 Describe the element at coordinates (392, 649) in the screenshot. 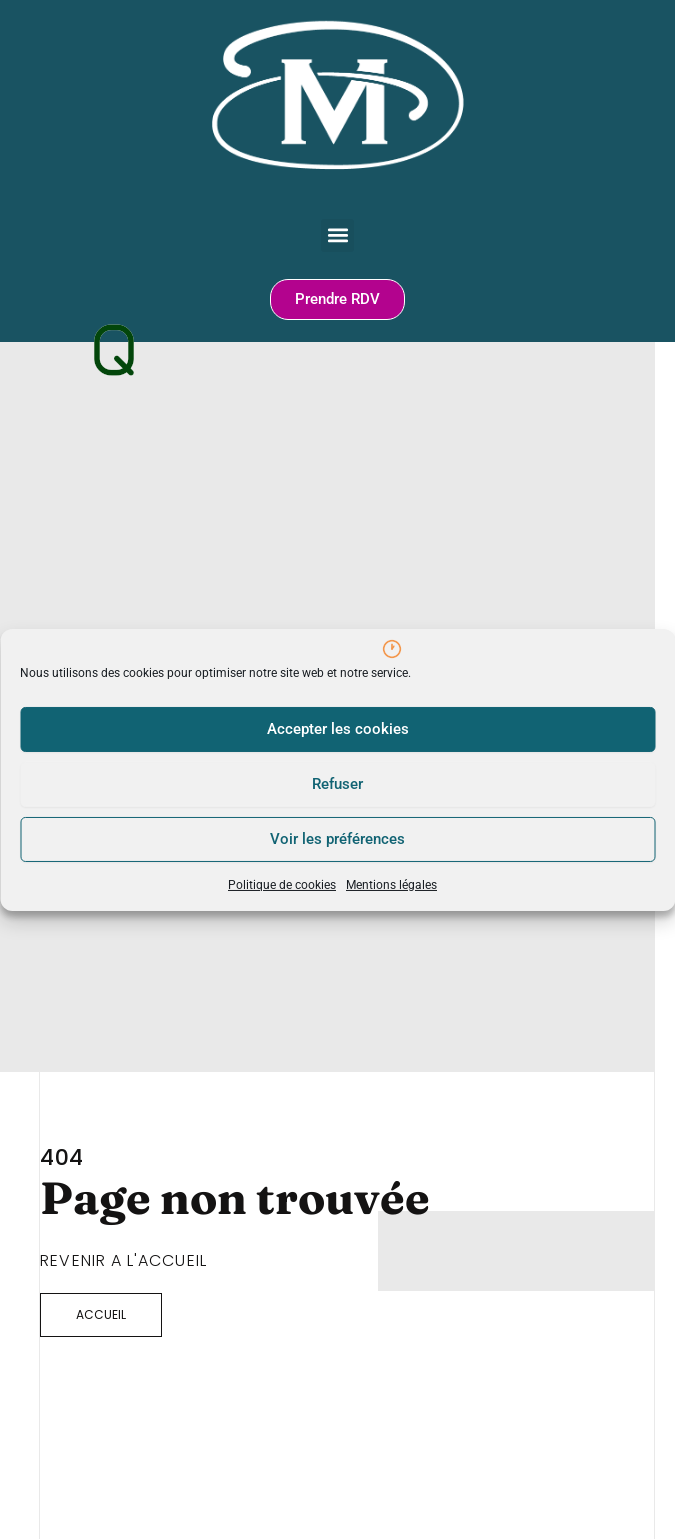

I see `indicates the current time is 1 o'clock` at that location.